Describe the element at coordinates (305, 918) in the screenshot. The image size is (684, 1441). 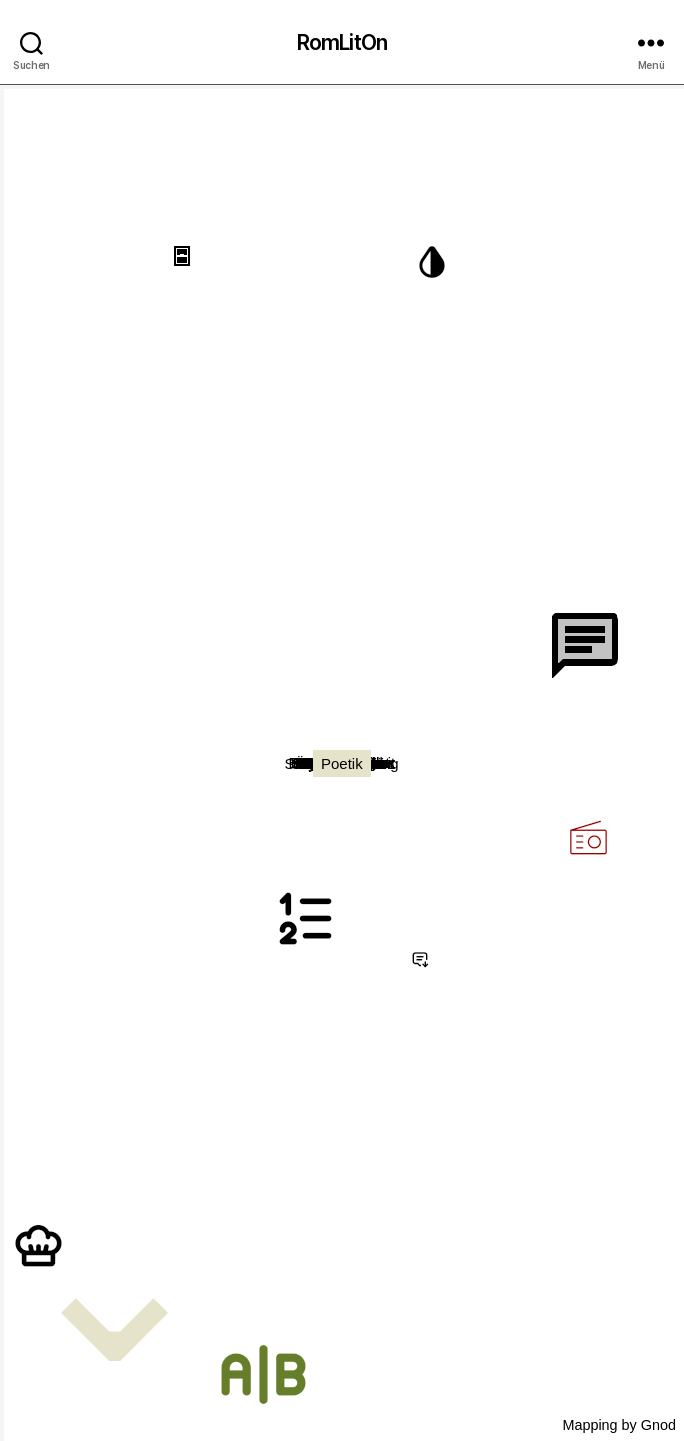
I see `create a numbered list` at that location.